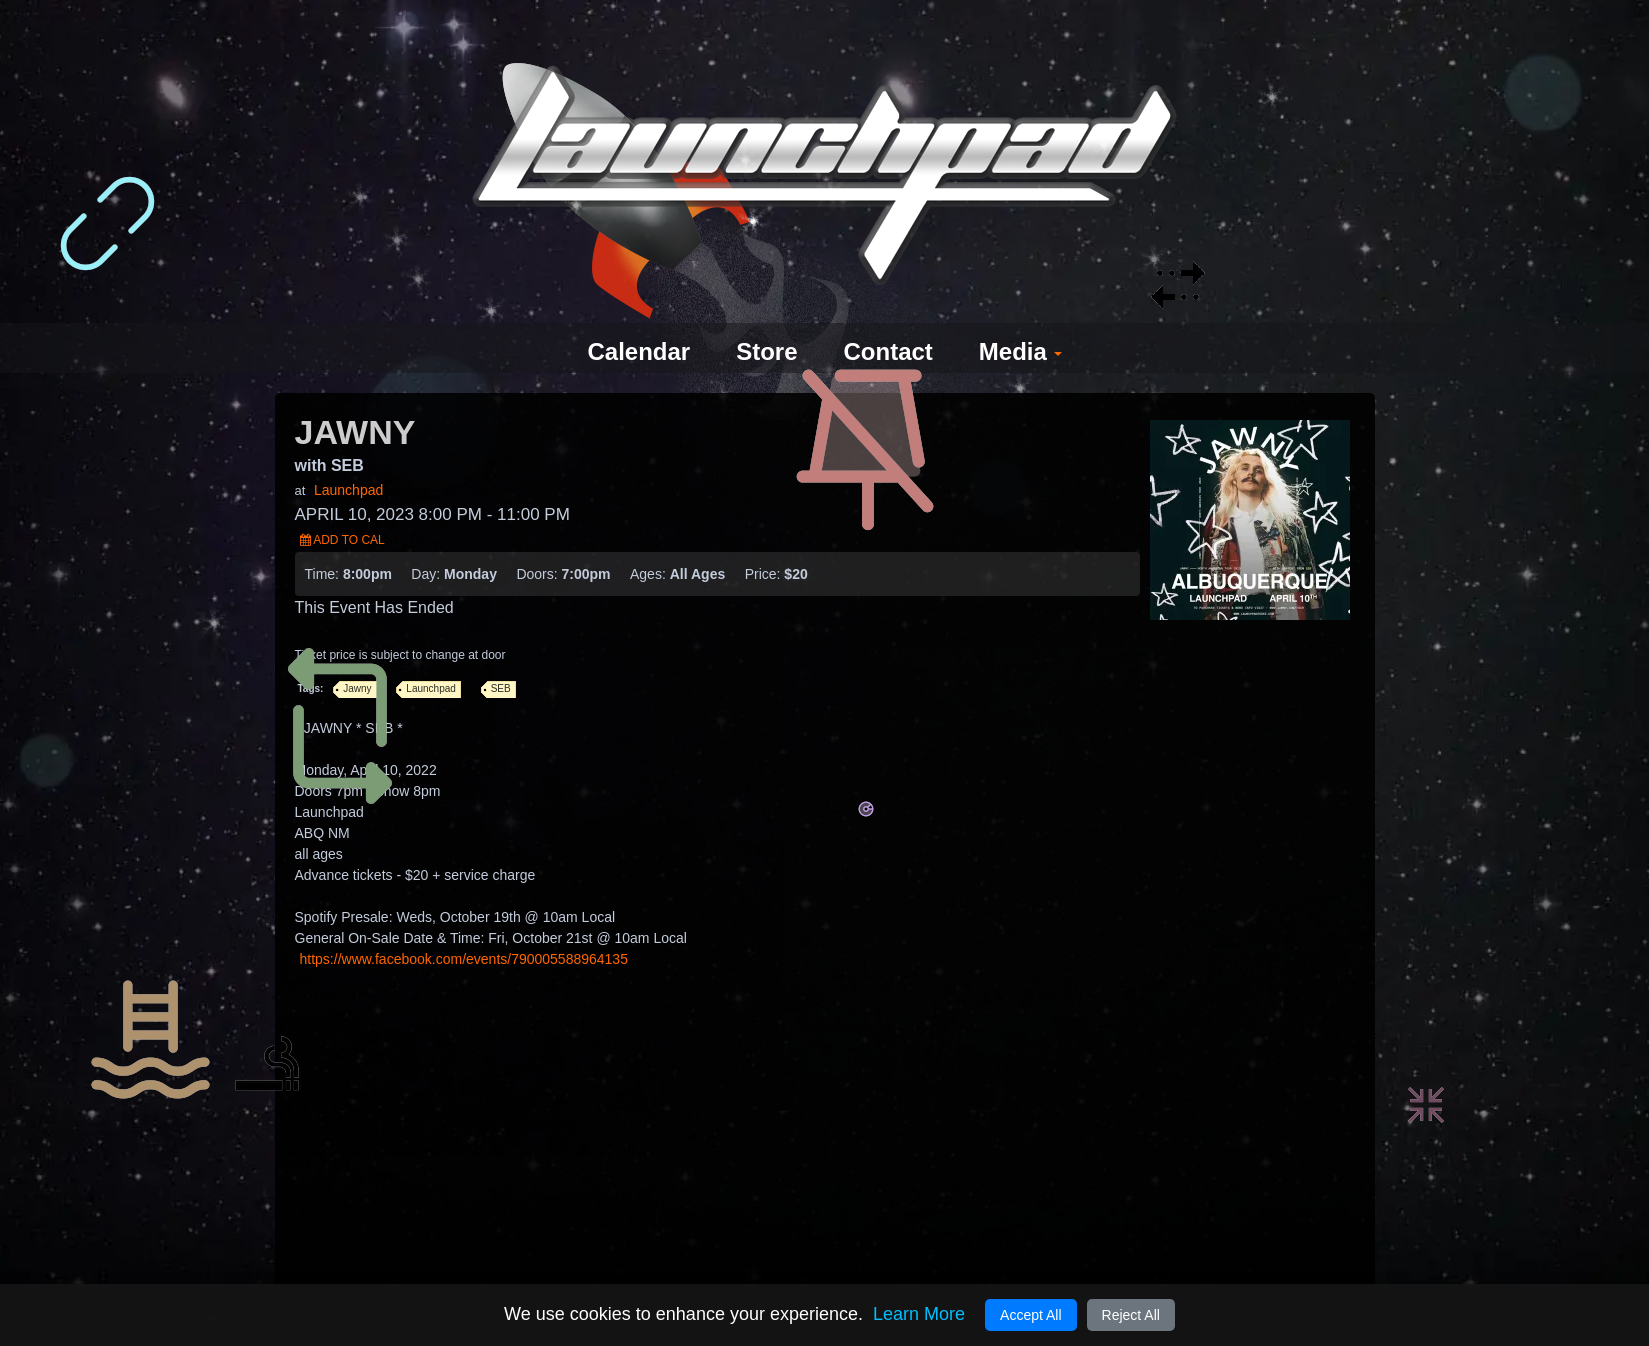 The height and width of the screenshot is (1346, 1649). I want to click on unpin this item, so click(868, 441).